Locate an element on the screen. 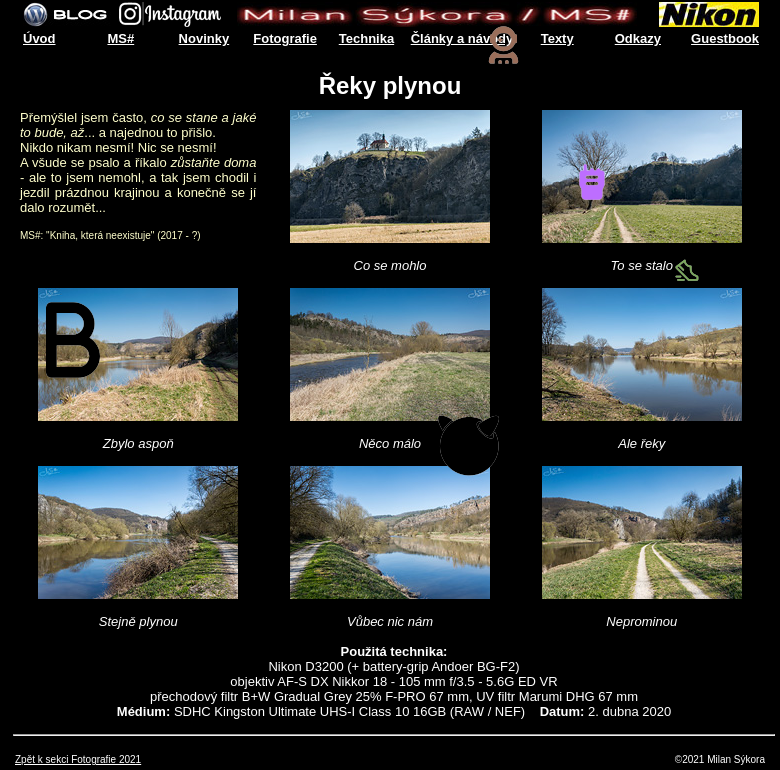  freebsd operating system logo is located at coordinates (468, 445).